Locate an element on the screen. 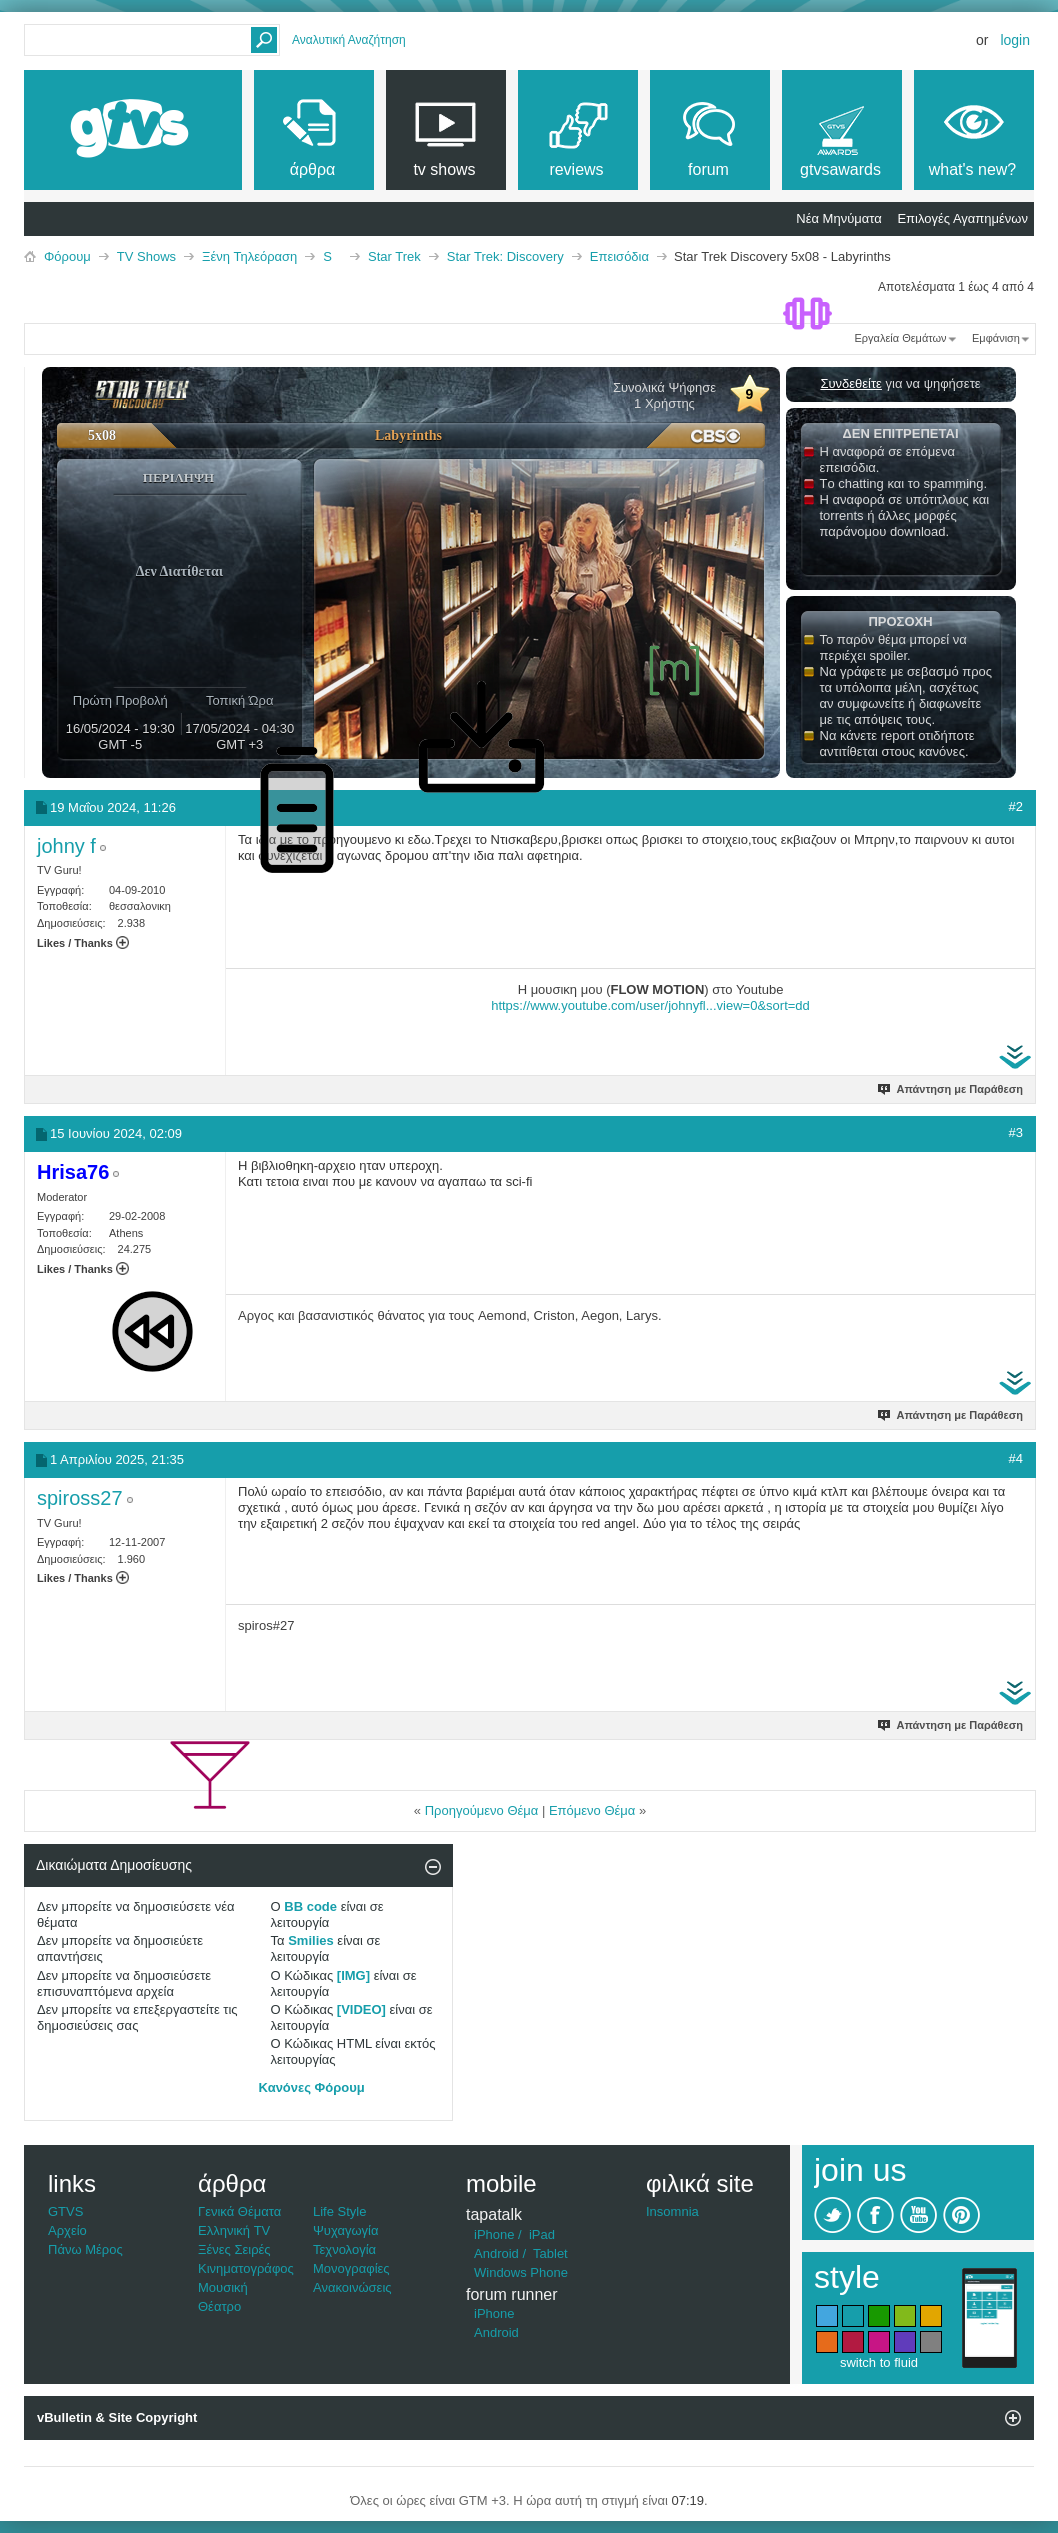 The image size is (1058, 2533). indicates high battery level is located at coordinates (297, 812).